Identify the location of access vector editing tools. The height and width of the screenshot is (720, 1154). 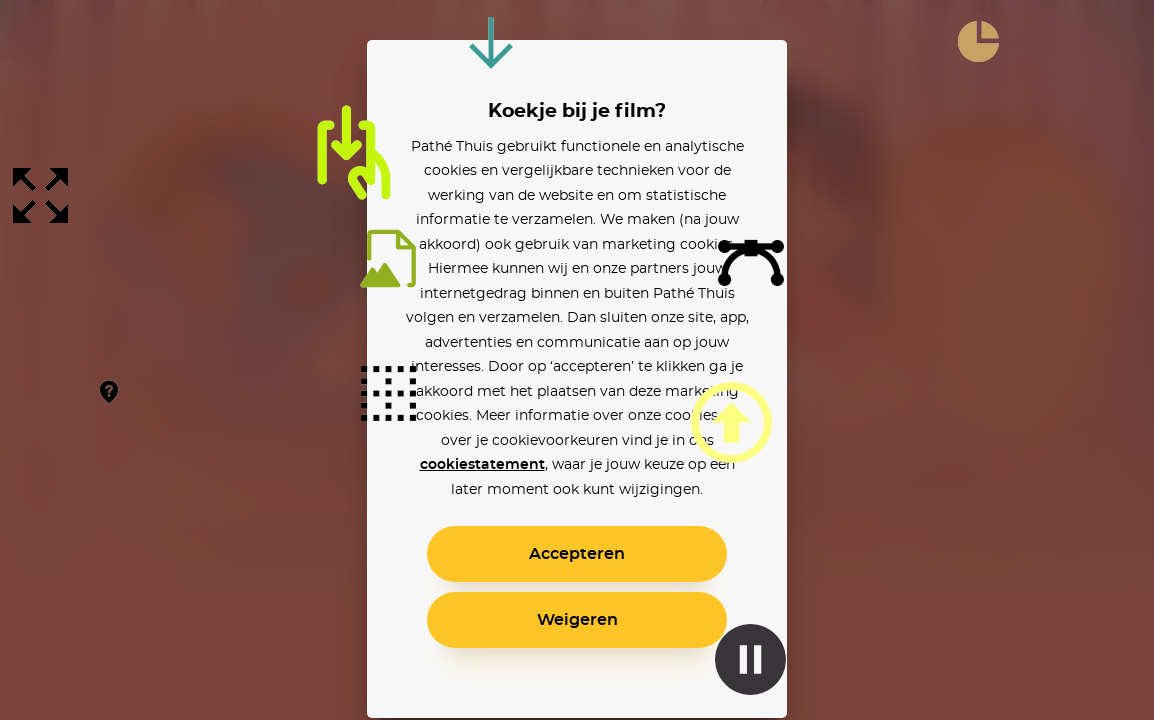
(751, 263).